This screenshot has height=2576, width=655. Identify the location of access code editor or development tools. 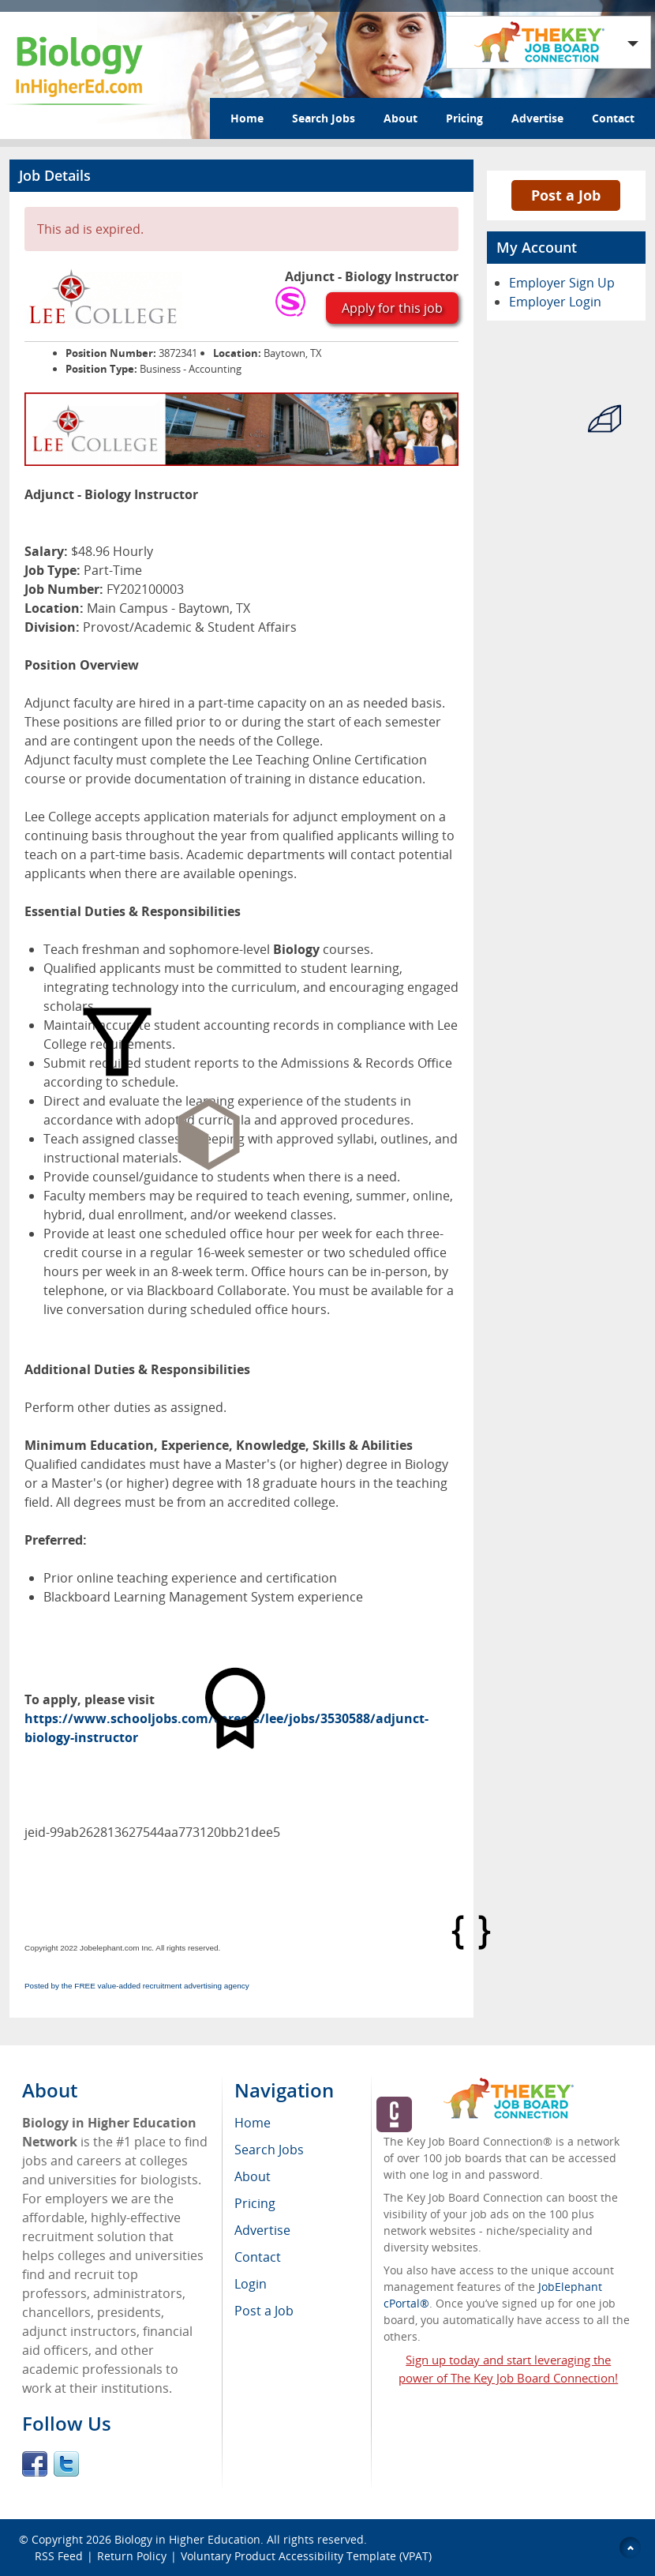
(471, 1932).